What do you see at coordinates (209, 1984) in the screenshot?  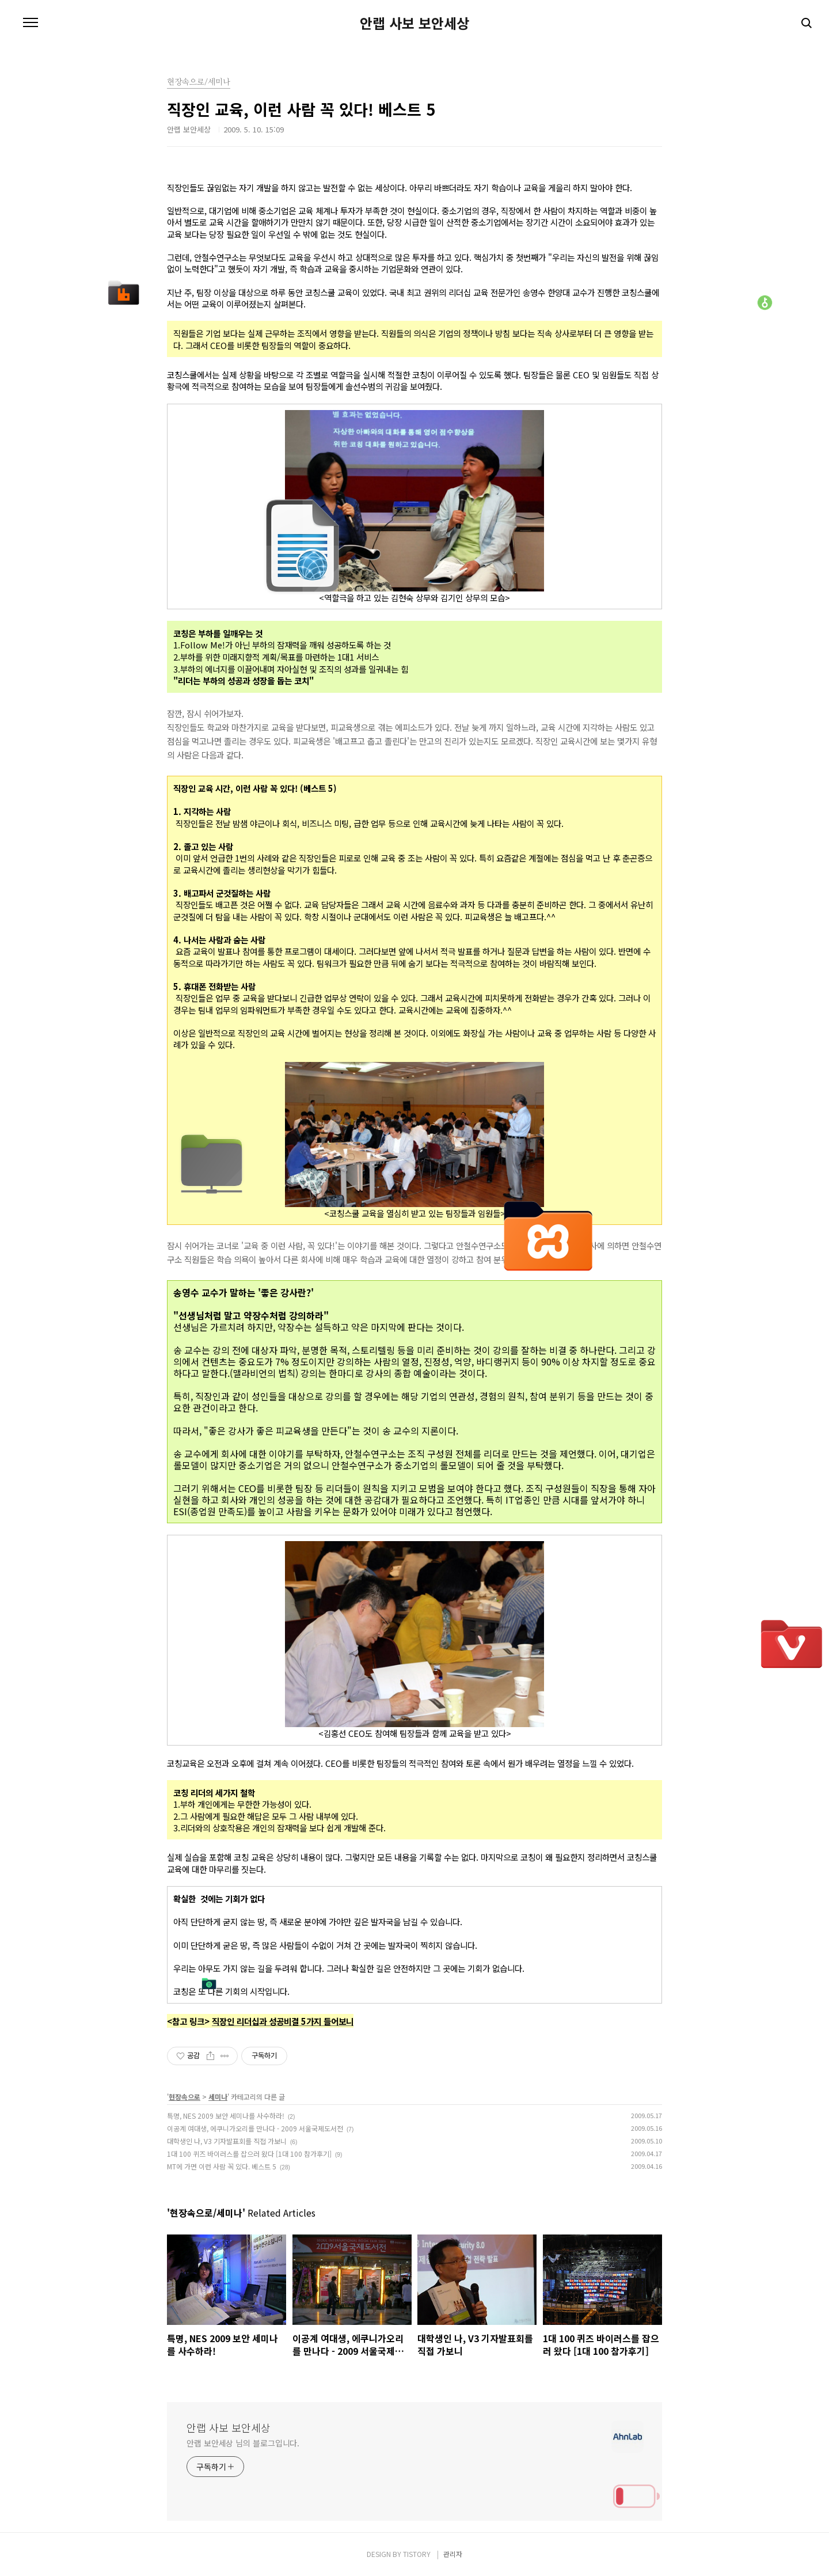 I see `folder containing android 13 related files` at bounding box center [209, 1984].